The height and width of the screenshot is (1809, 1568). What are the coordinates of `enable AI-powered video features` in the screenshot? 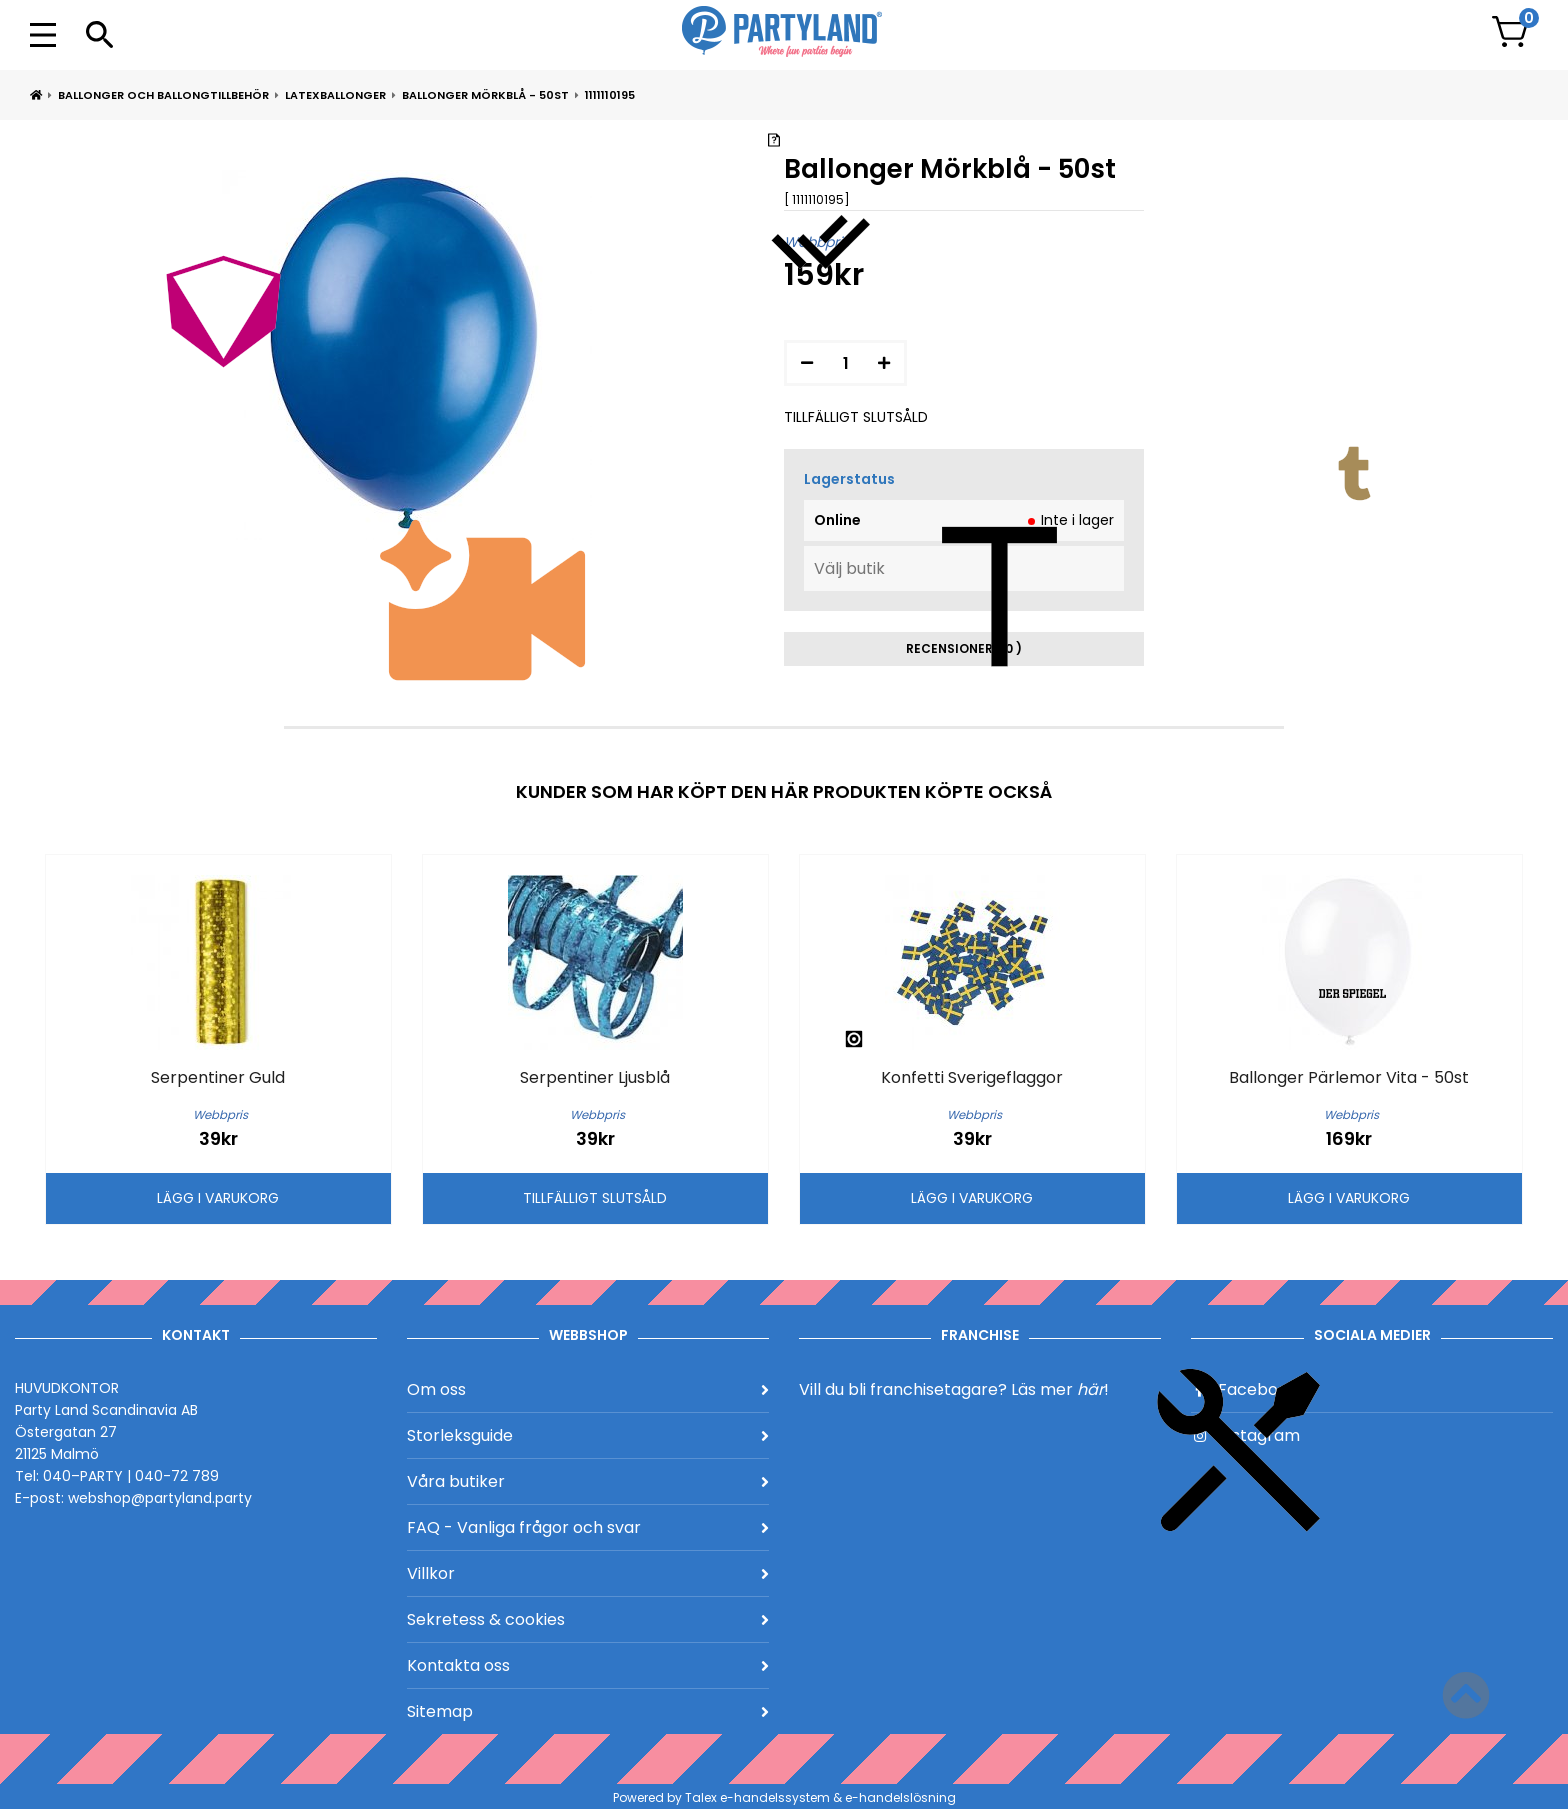 It's located at (487, 609).